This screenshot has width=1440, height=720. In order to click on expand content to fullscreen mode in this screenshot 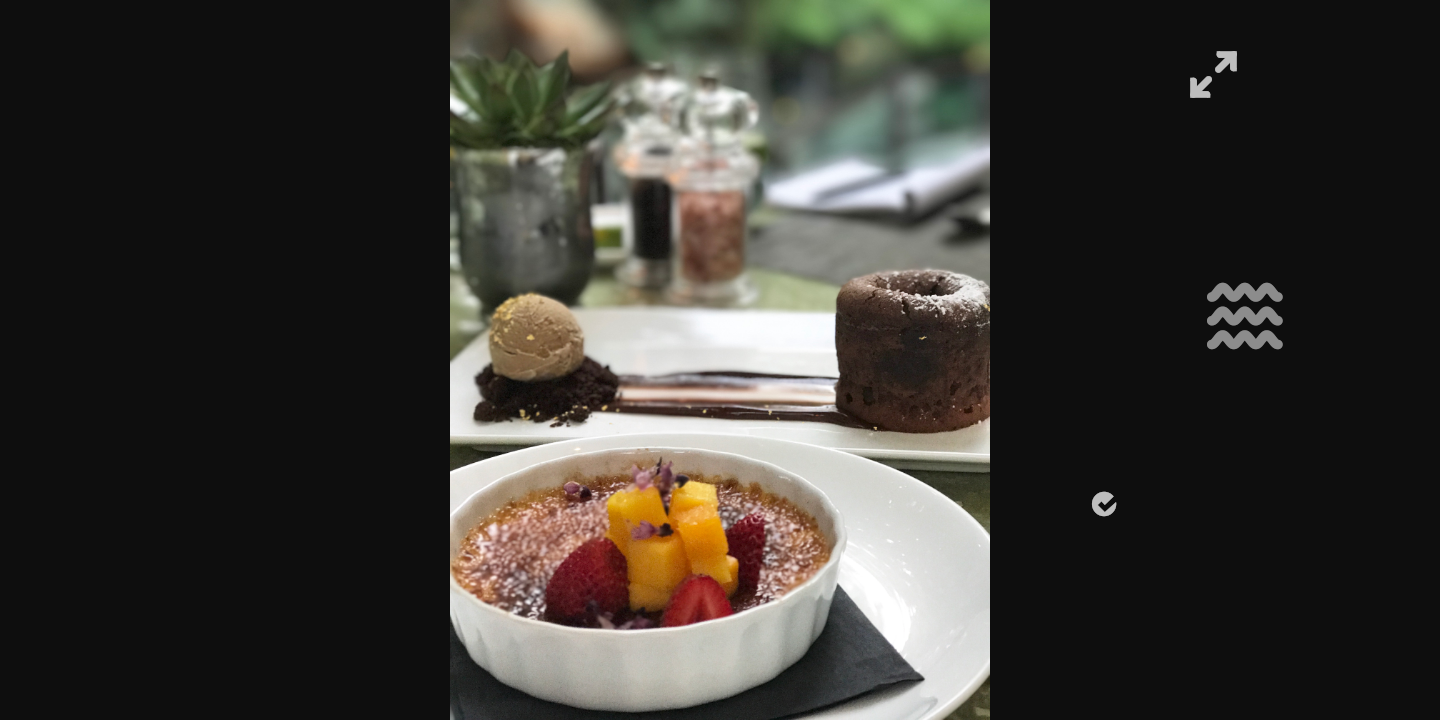, I will do `click(1213, 74)`.